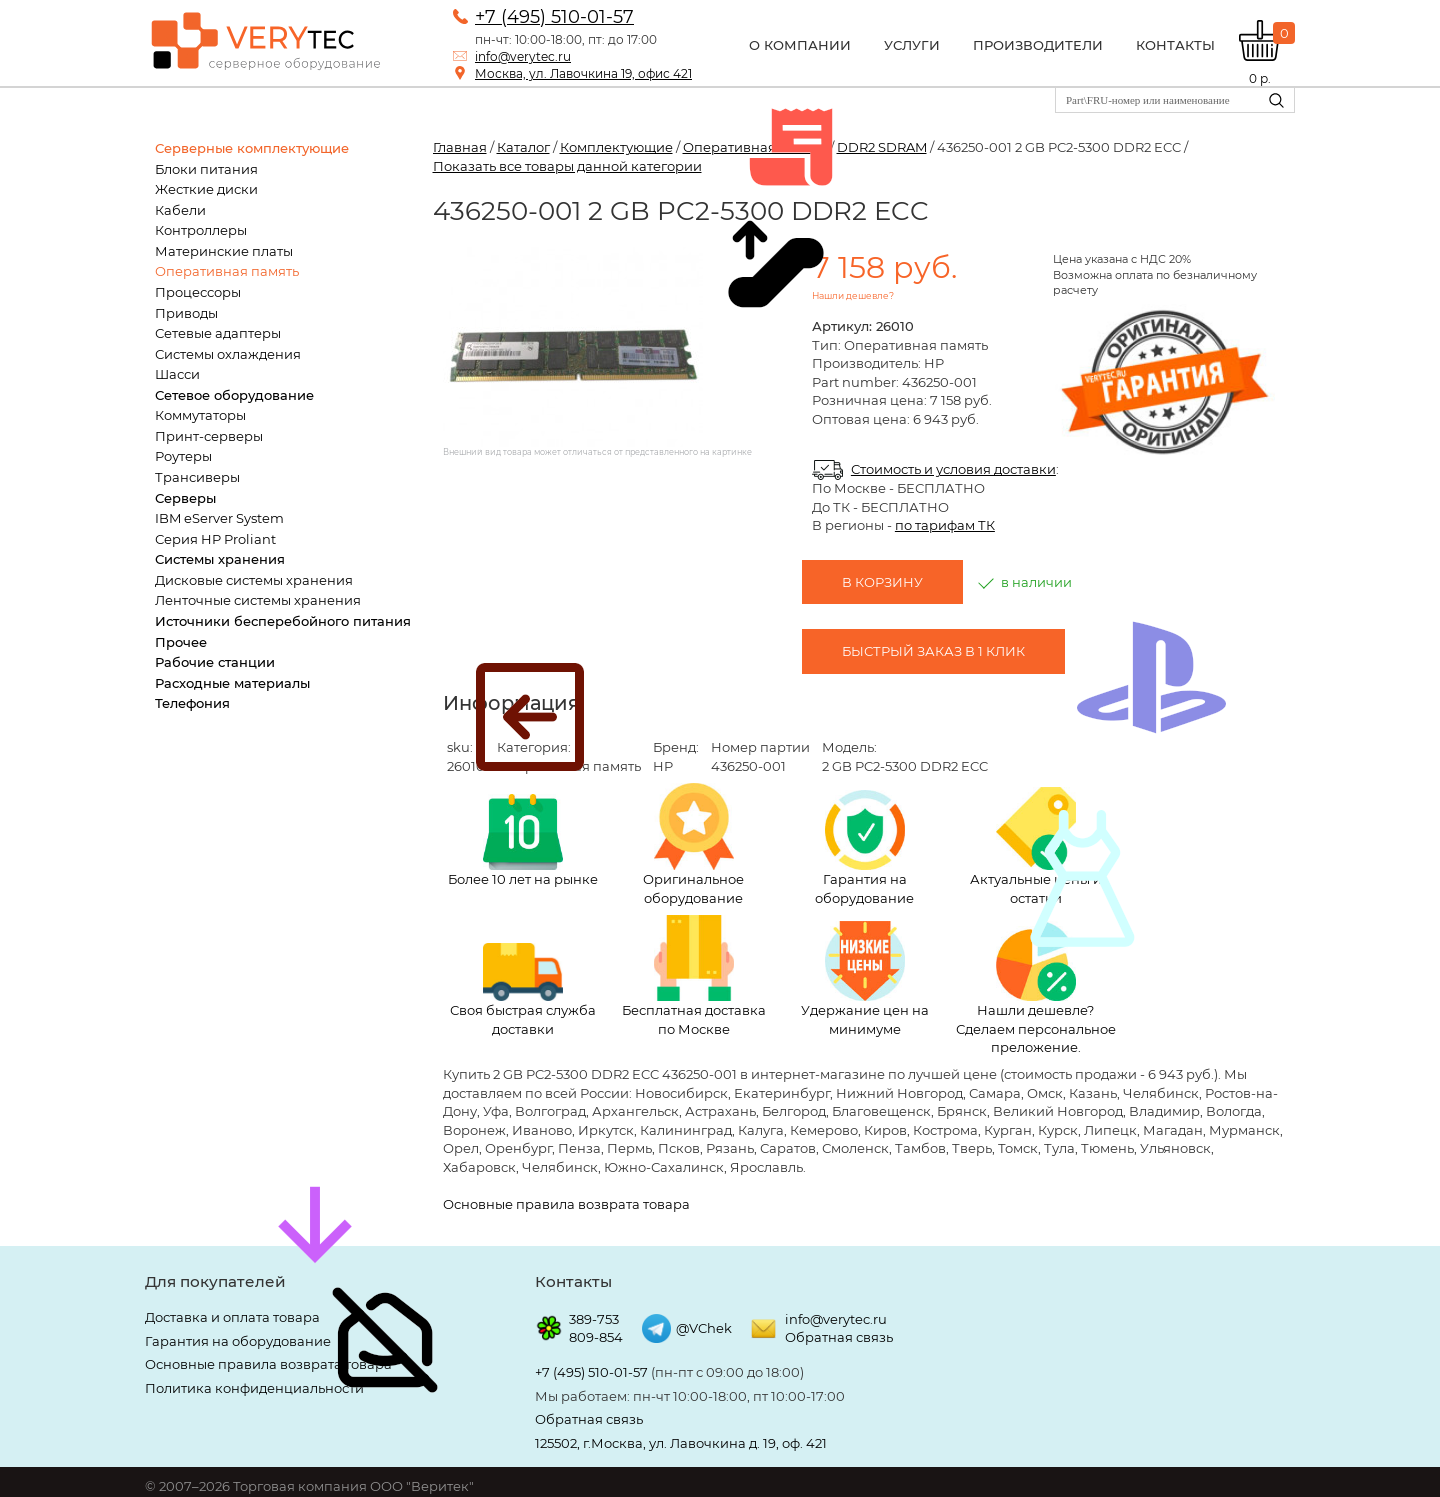 This screenshot has width=1440, height=1497. I want to click on scroll down or view more content, so click(315, 1224).